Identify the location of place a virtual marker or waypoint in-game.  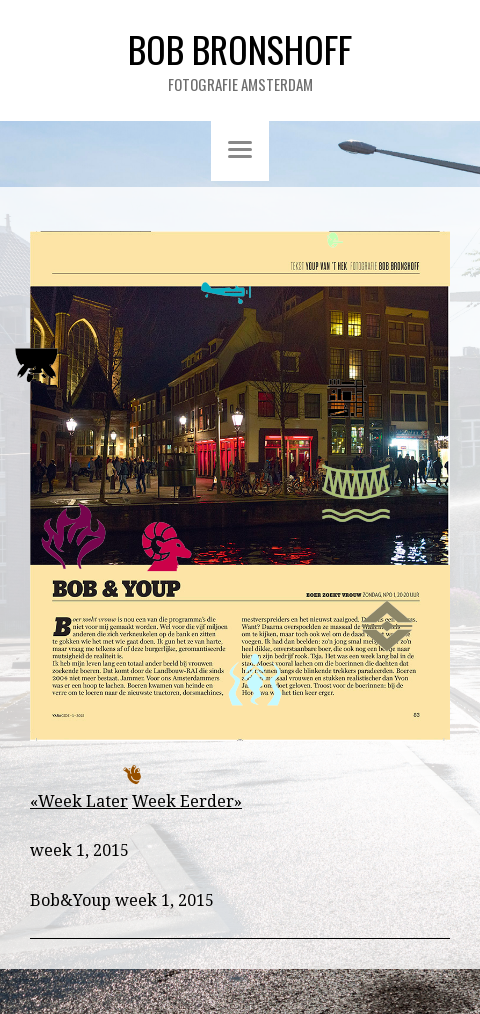
(387, 626).